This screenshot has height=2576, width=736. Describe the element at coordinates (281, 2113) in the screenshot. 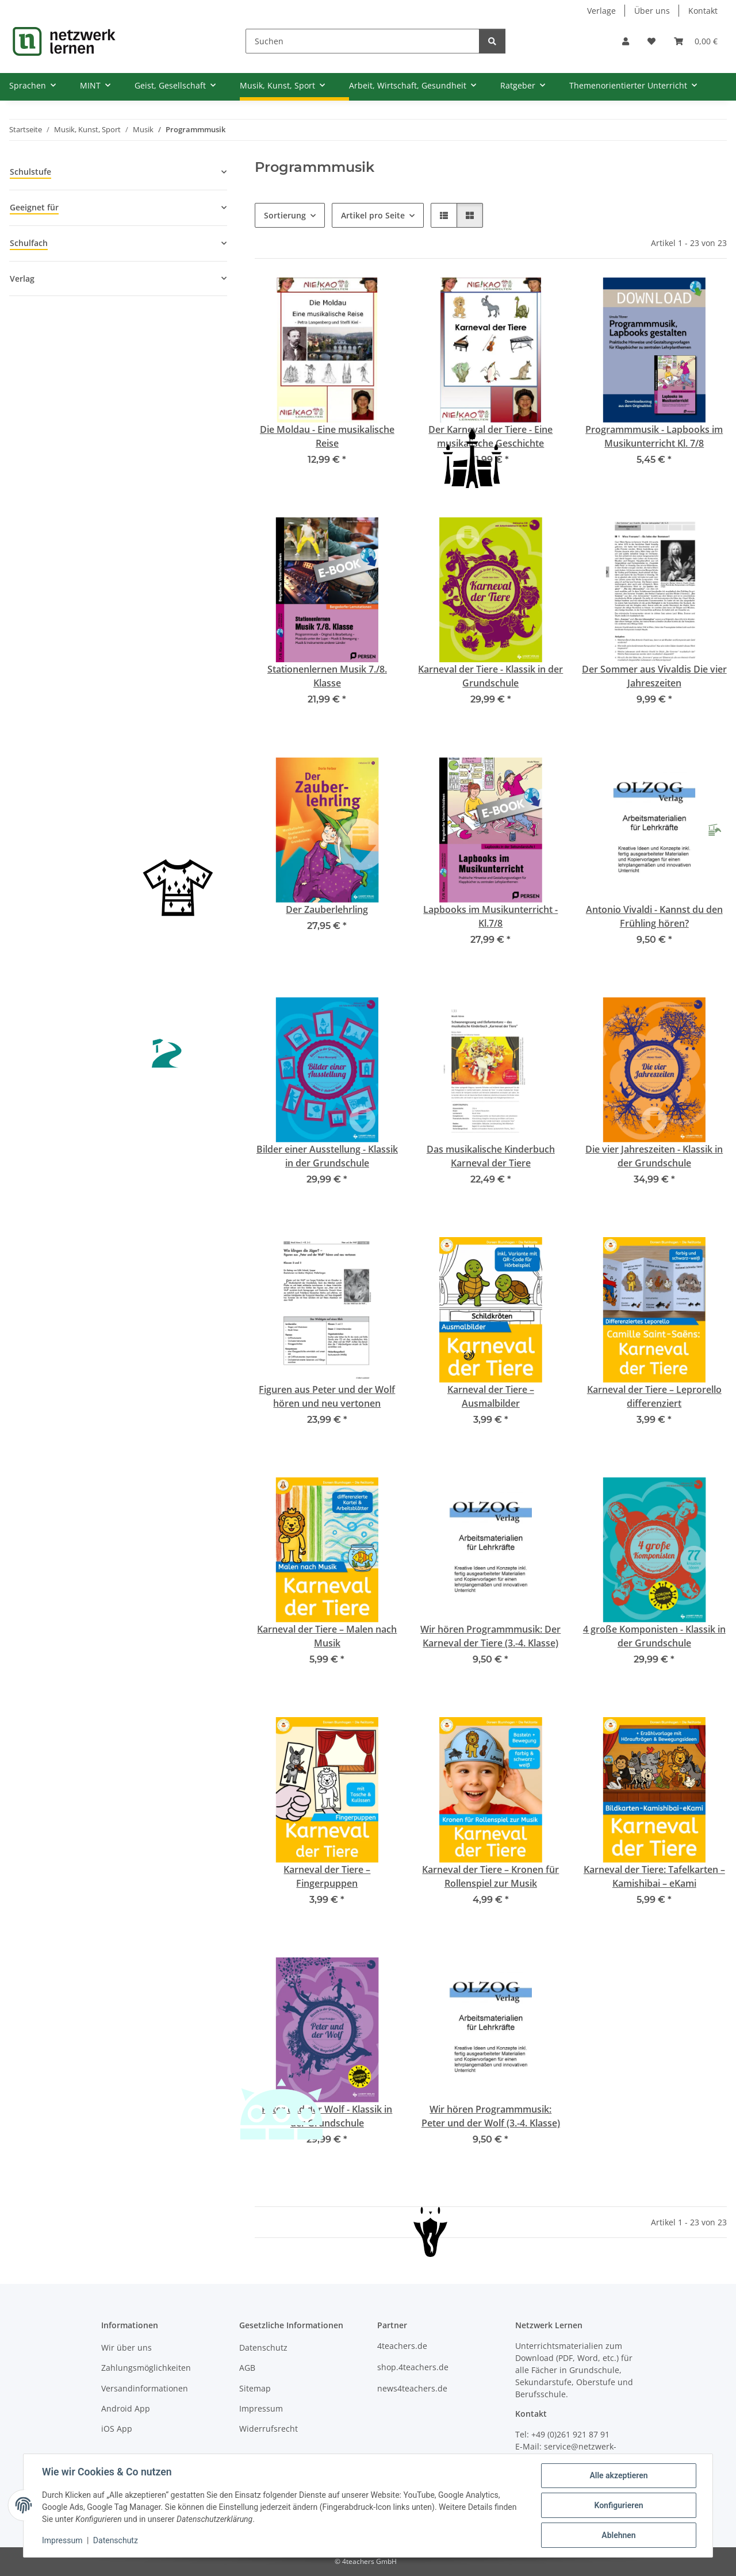

I see `select gaul or celtic warrior class` at that location.